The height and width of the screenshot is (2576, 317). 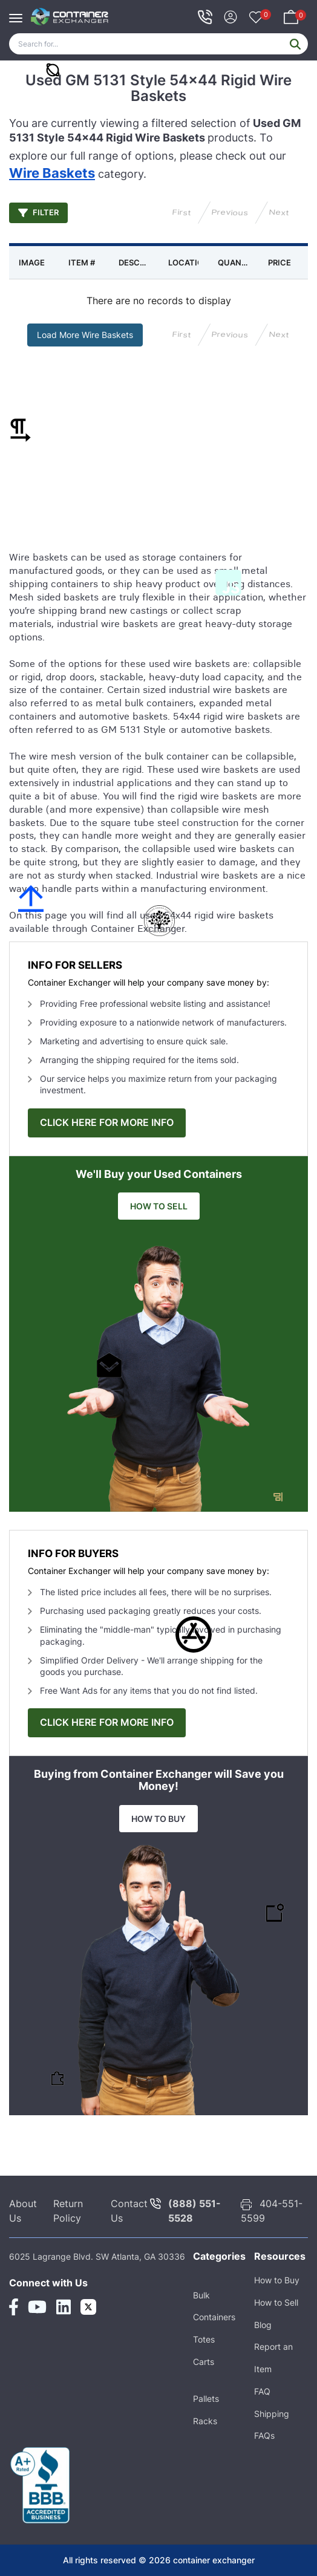 I want to click on upload a file or document, so click(x=31, y=899).